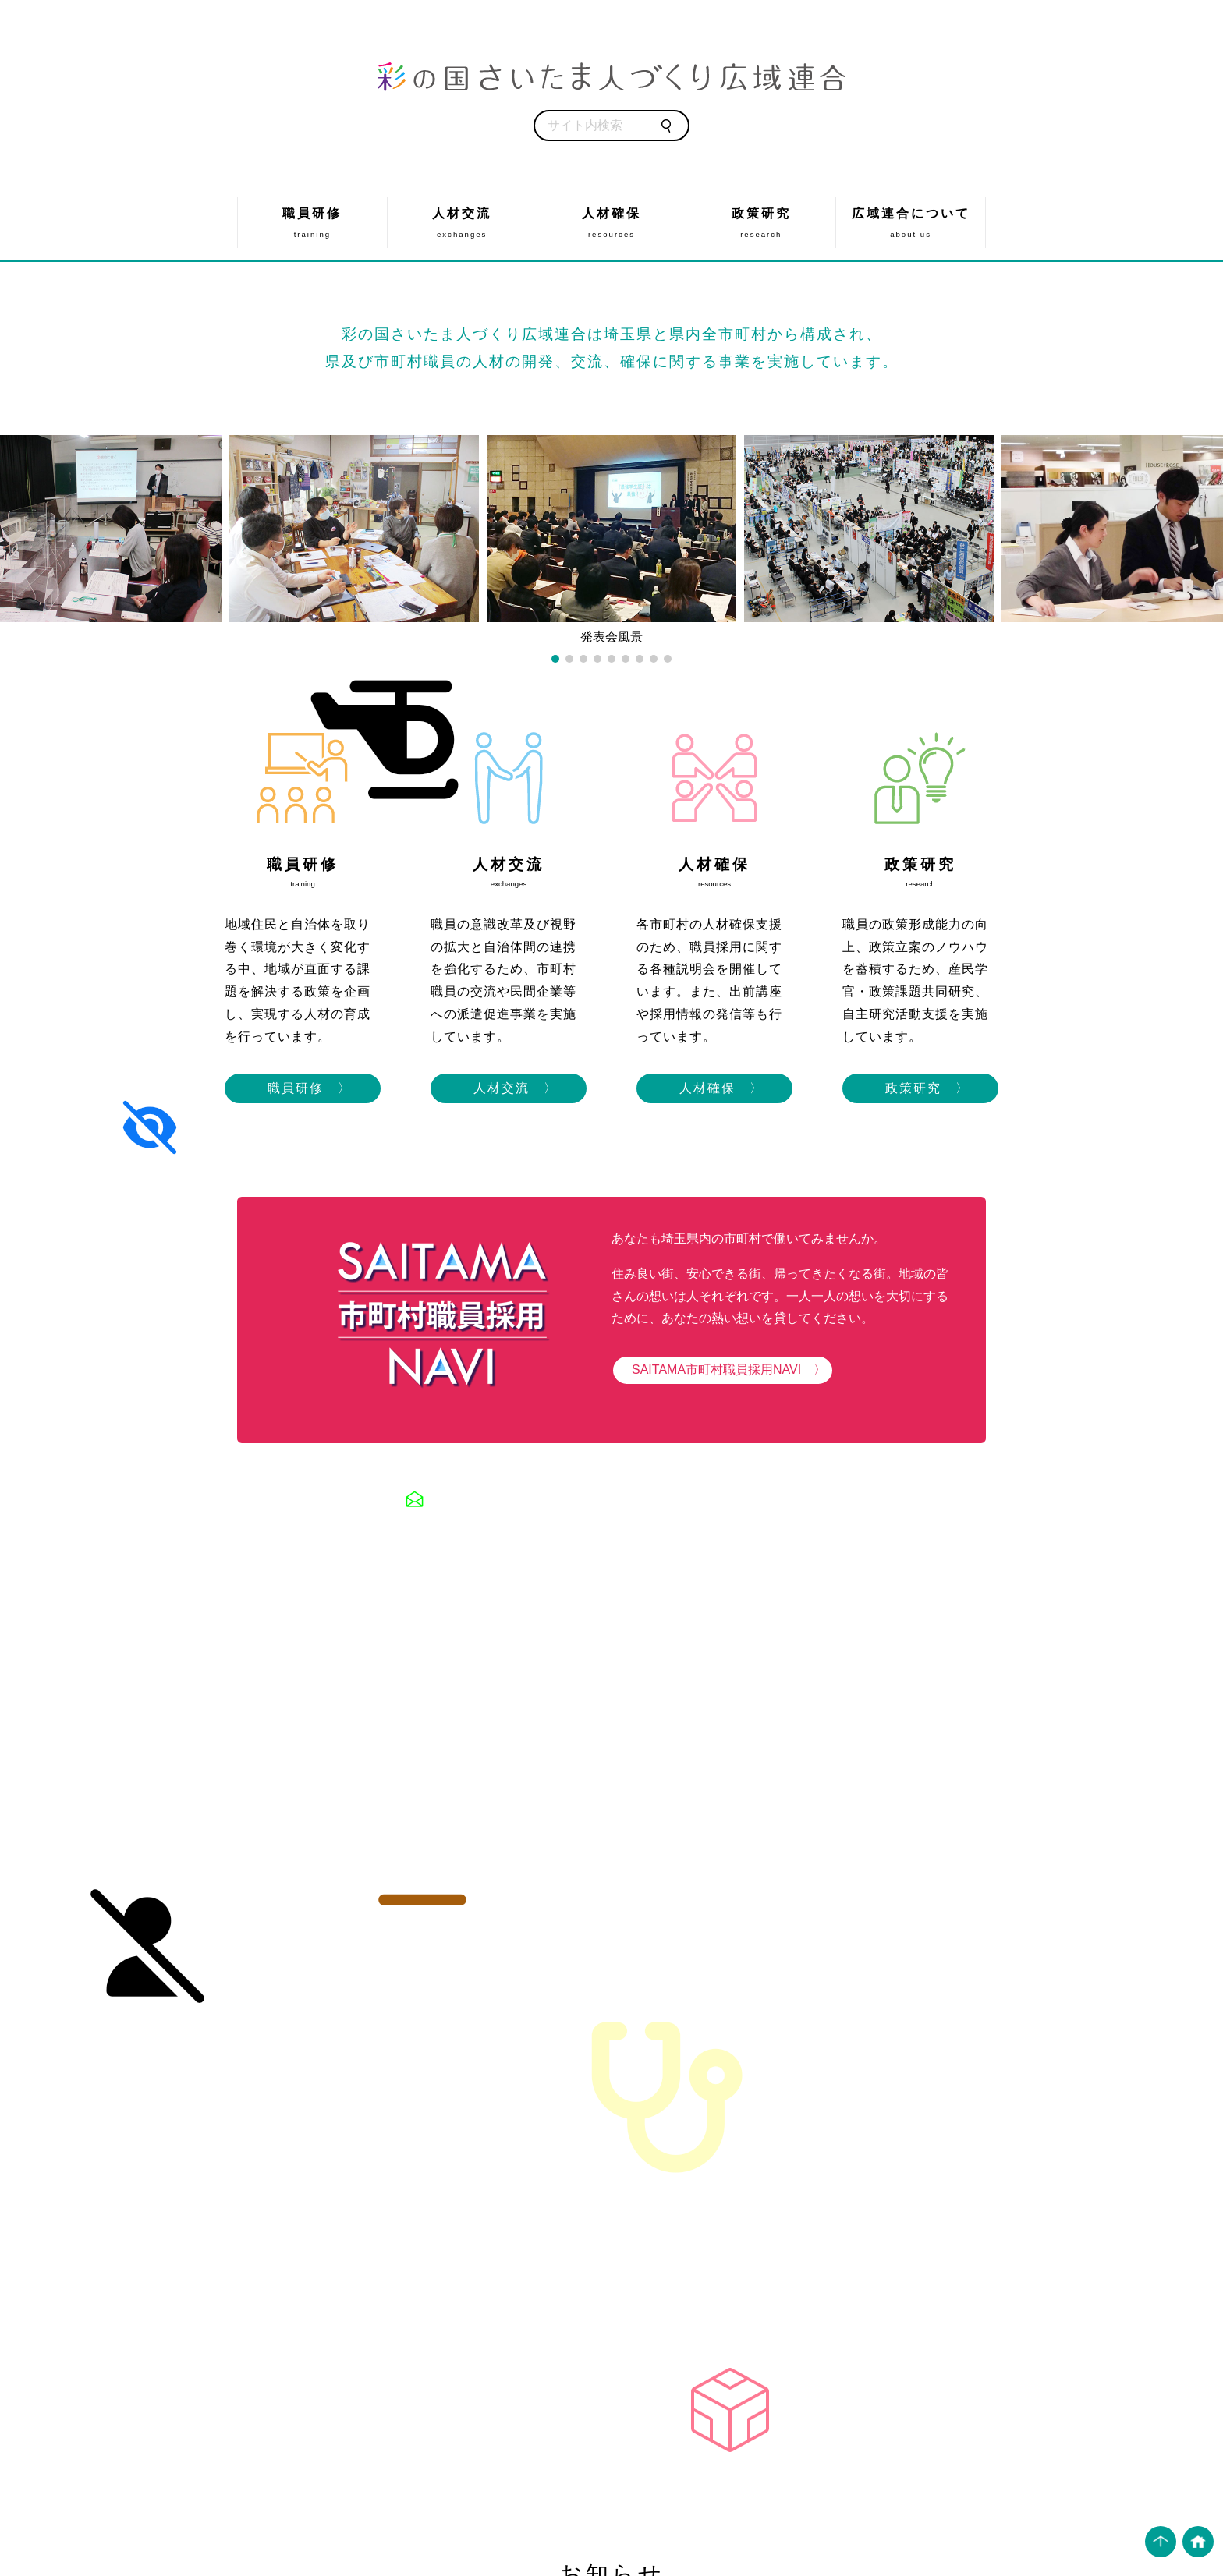 The image size is (1223, 2576). What do you see at coordinates (730, 2410) in the screenshot?
I see `open CodeSandbox development environment` at bounding box center [730, 2410].